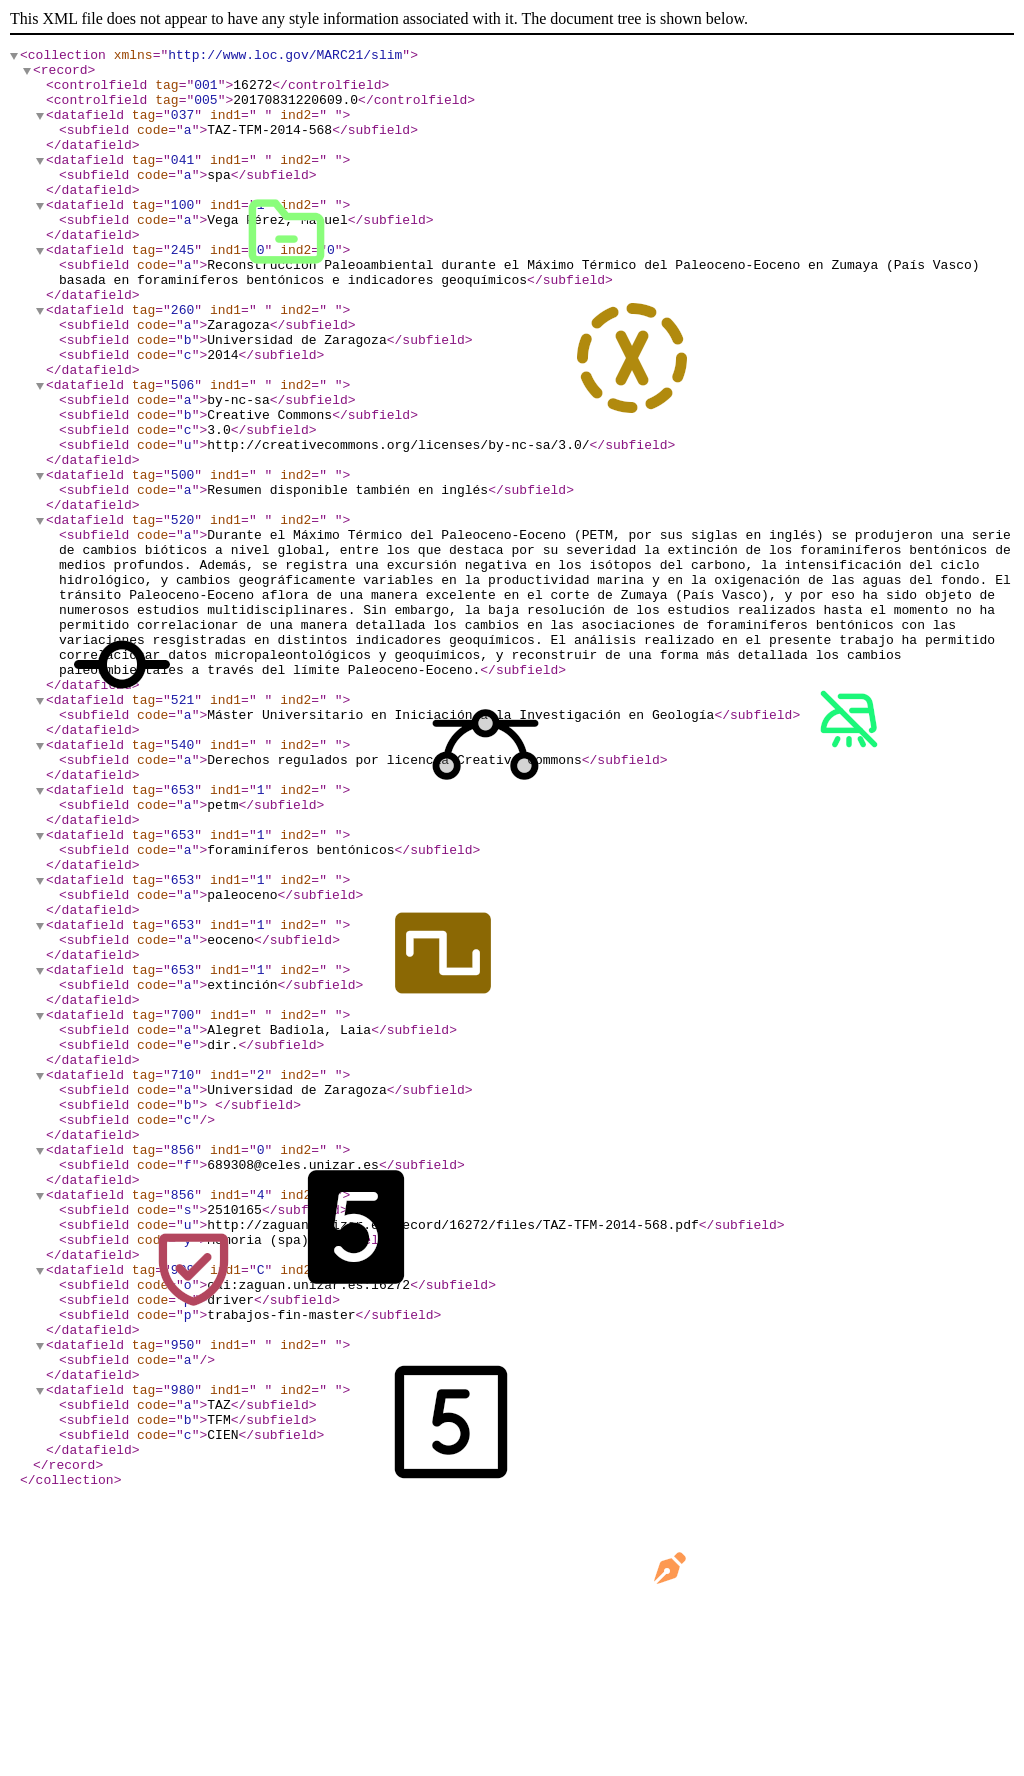  I want to click on indicates the number five in a sequence or list, so click(356, 1227).